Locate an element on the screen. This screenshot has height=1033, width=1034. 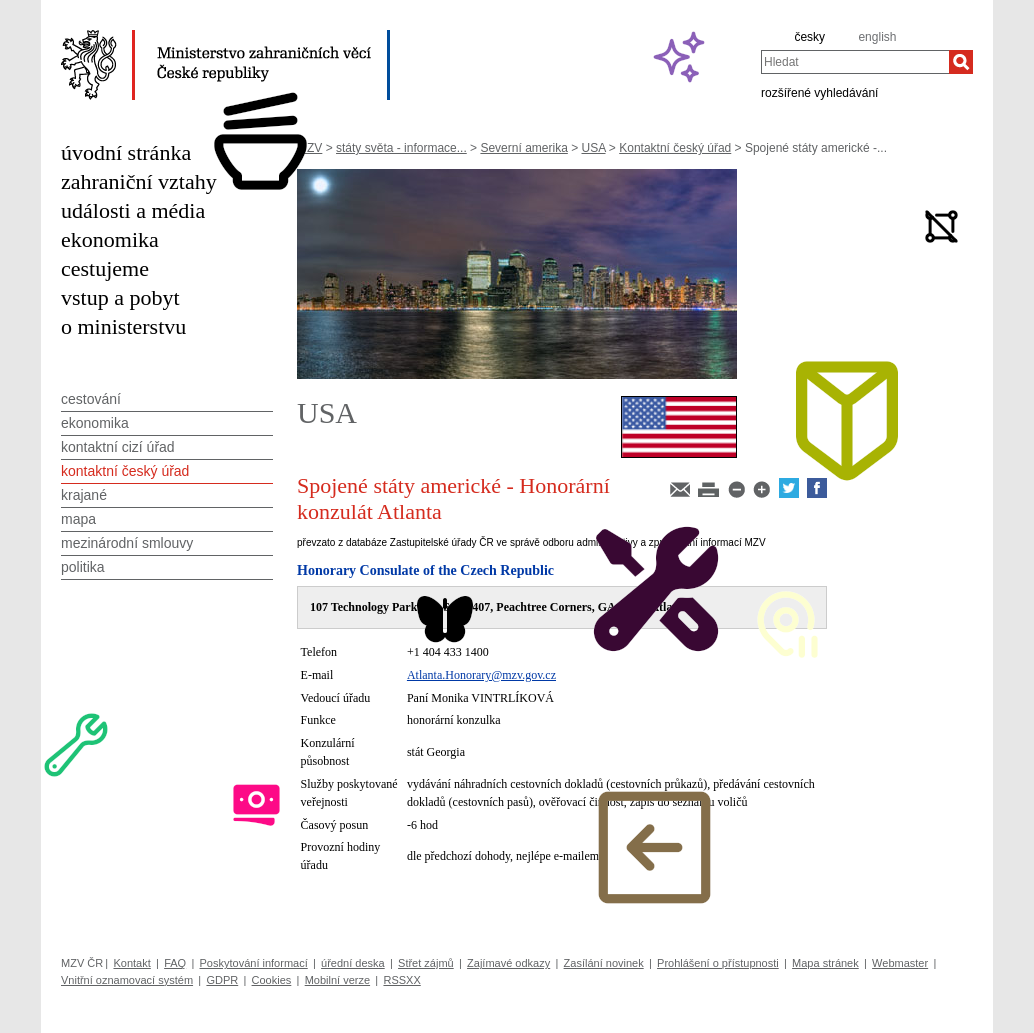
indicates new or AI-generated content is located at coordinates (679, 57).